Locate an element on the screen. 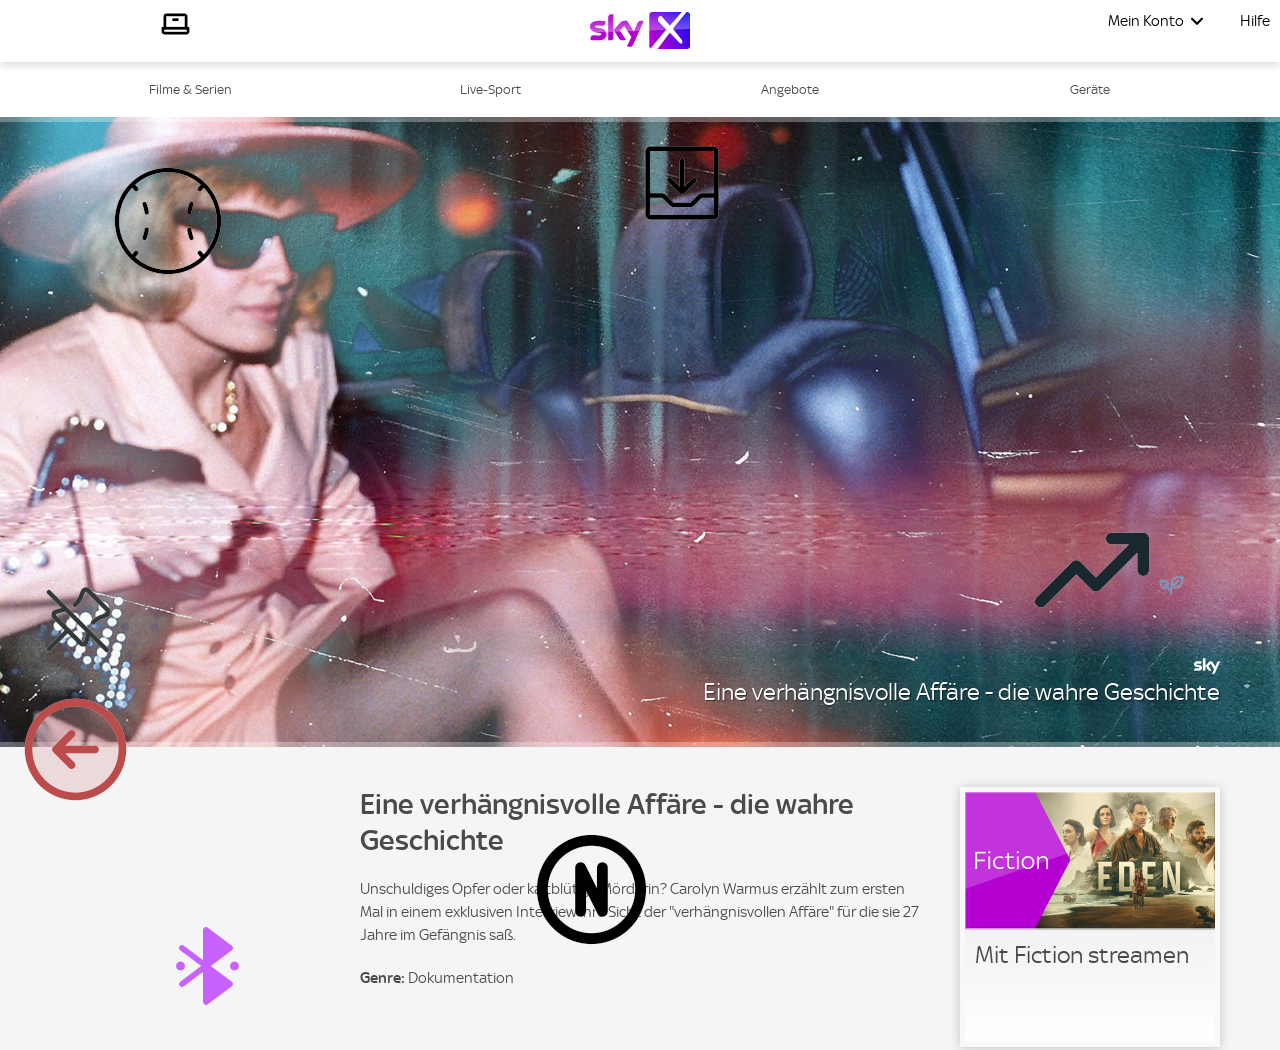 The height and width of the screenshot is (1050, 1280). switch to desktop view is located at coordinates (175, 23).